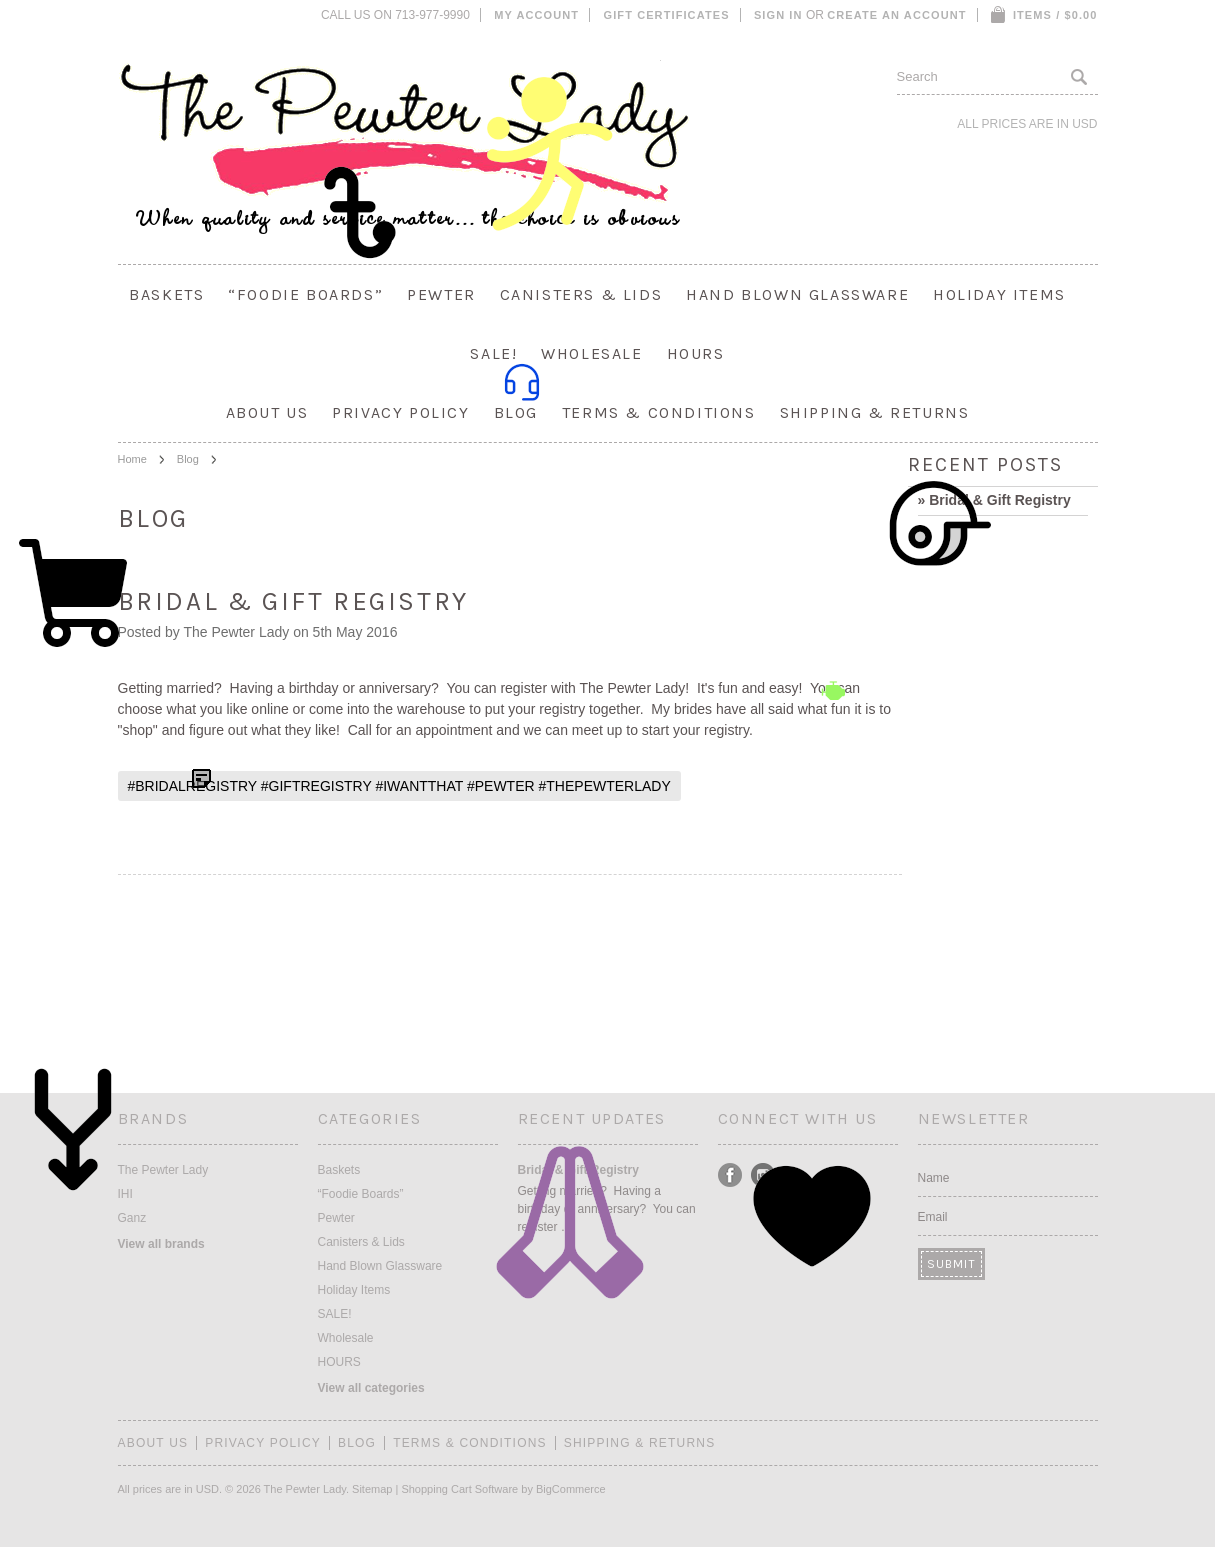 The image size is (1215, 1547). Describe the element at coordinates (570, 1225) in the screenshot. I see `express gratitude or thanks` at that location.